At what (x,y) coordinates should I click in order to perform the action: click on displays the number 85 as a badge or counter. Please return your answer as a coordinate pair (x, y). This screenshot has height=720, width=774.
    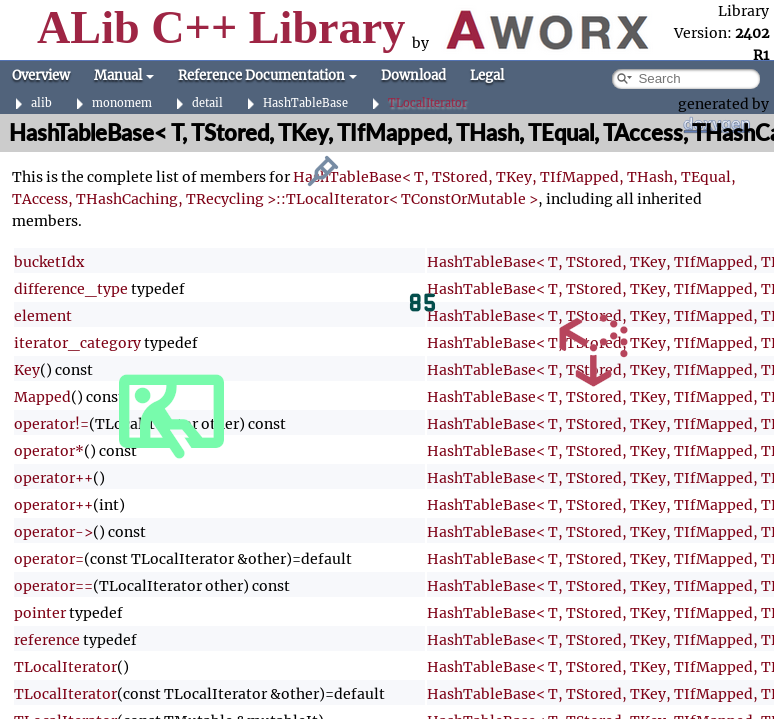
    Looking at the image, I should click on (422, 302).